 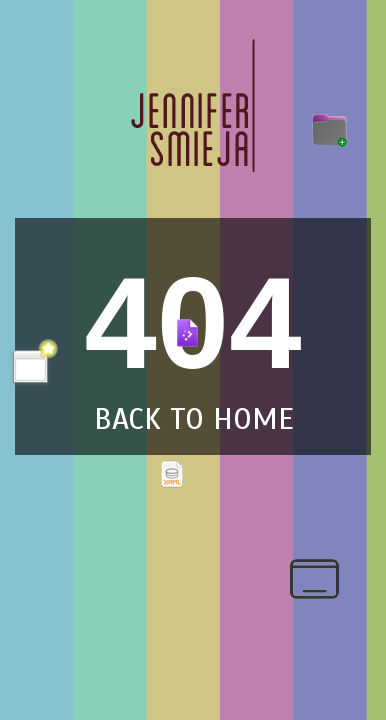 I want to click on plasma application file type indicator, so click(x=187, y=333).